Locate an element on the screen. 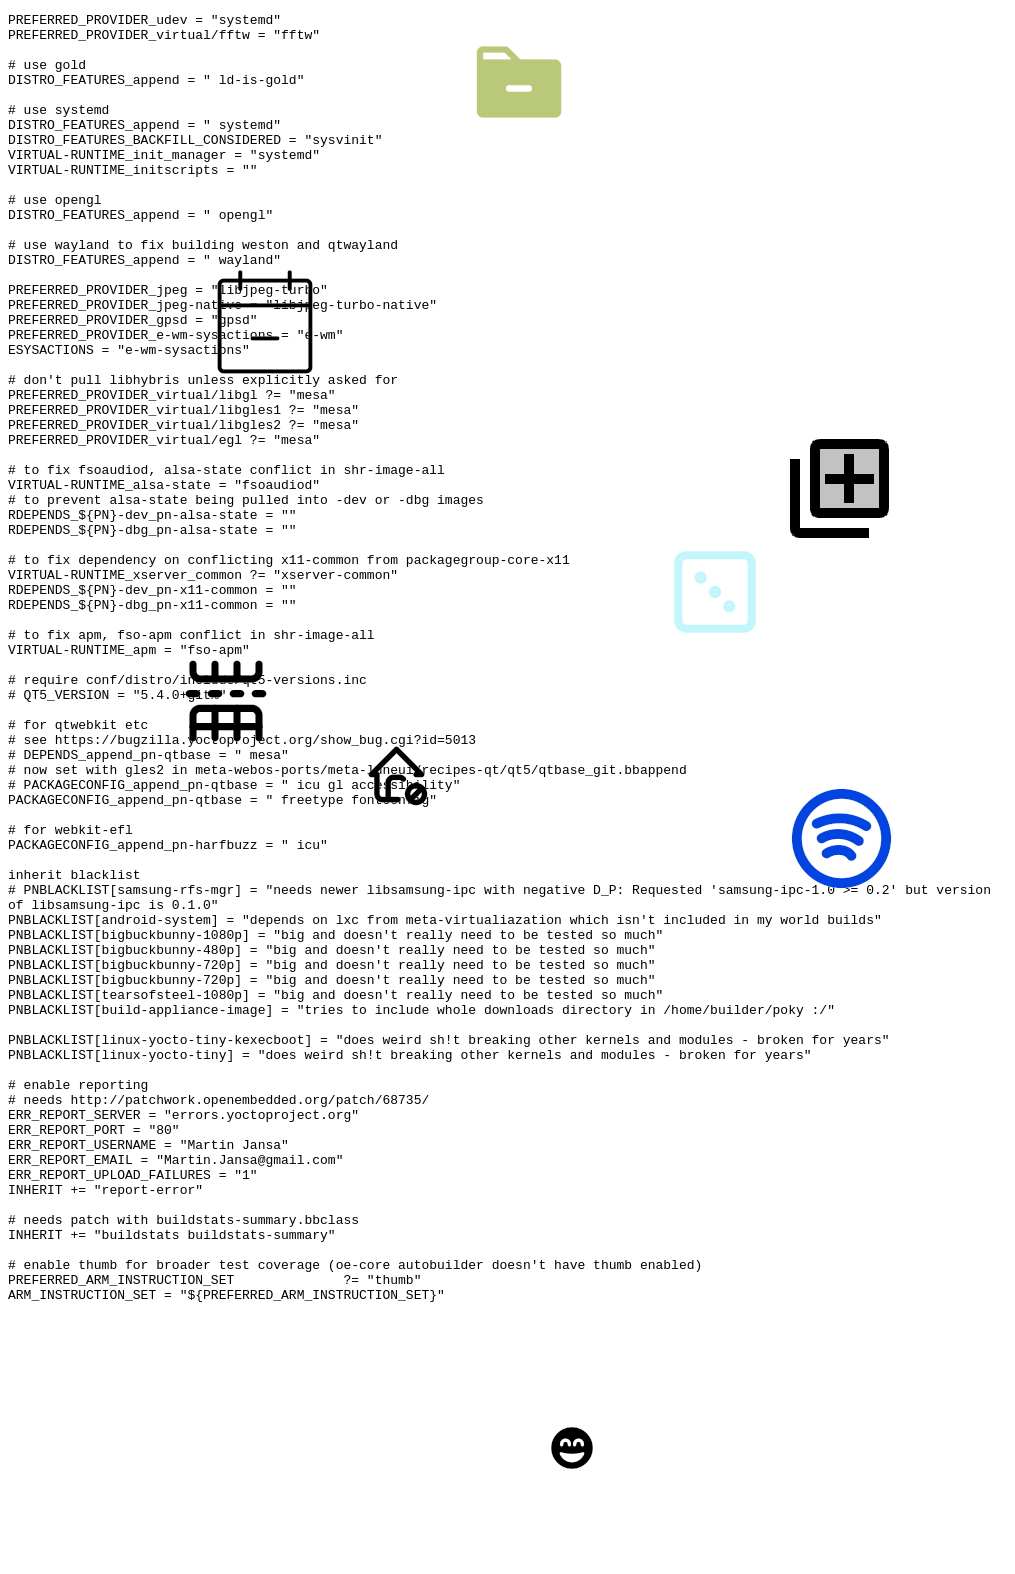 Image resolution: width=1015 pixels, height=1574 pixels. remove a file from this folder is located at coordinates (519, 82).